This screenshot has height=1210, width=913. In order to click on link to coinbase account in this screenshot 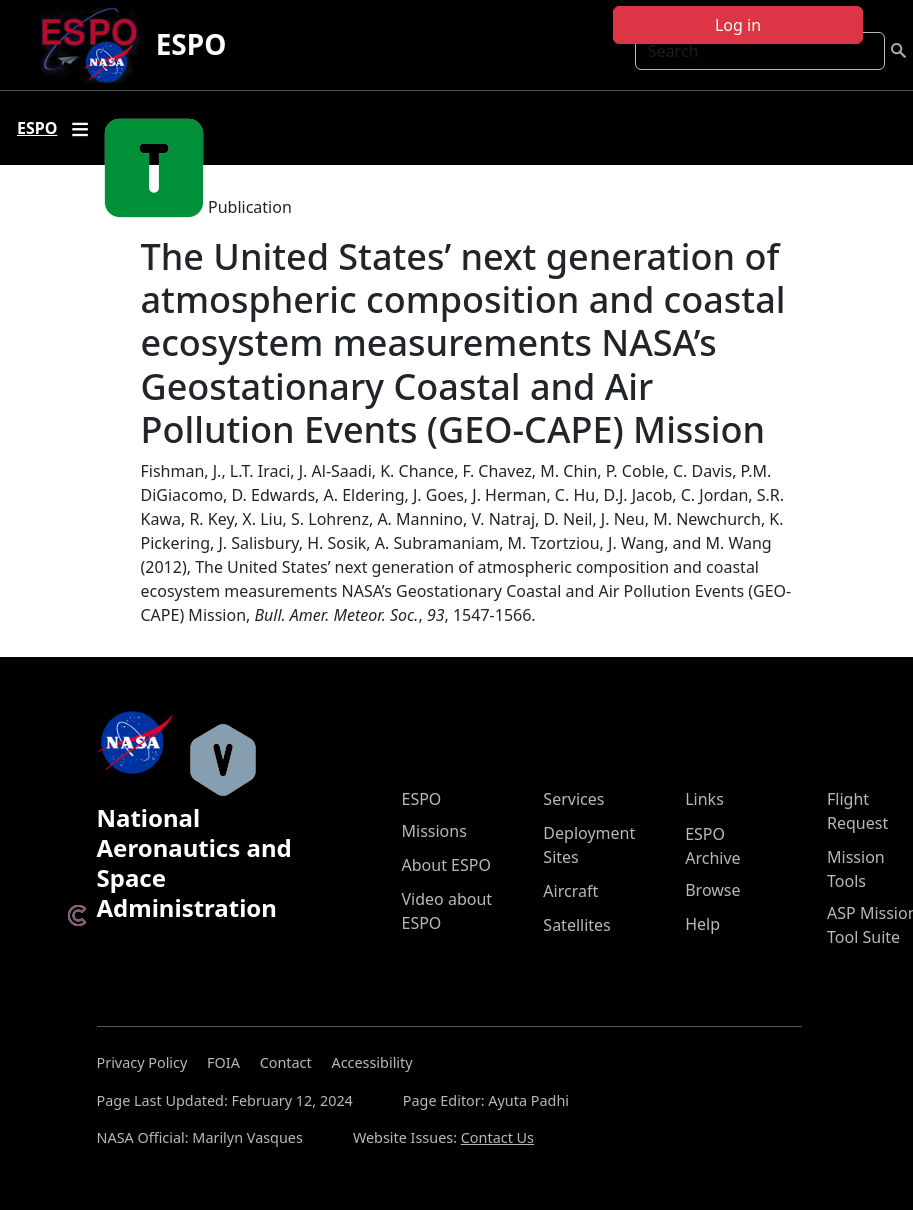, I will do `click(77, 915)`.